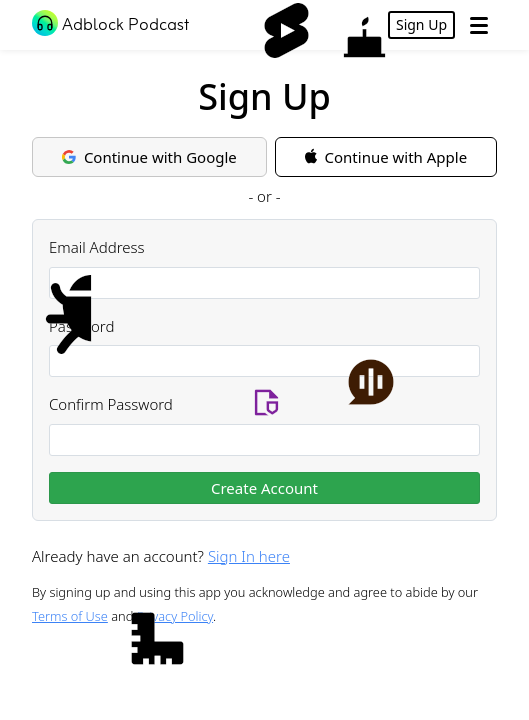 The width and height of the screenshot is (529, 720). I want to click on open youtube shorts, so click(286, 30).